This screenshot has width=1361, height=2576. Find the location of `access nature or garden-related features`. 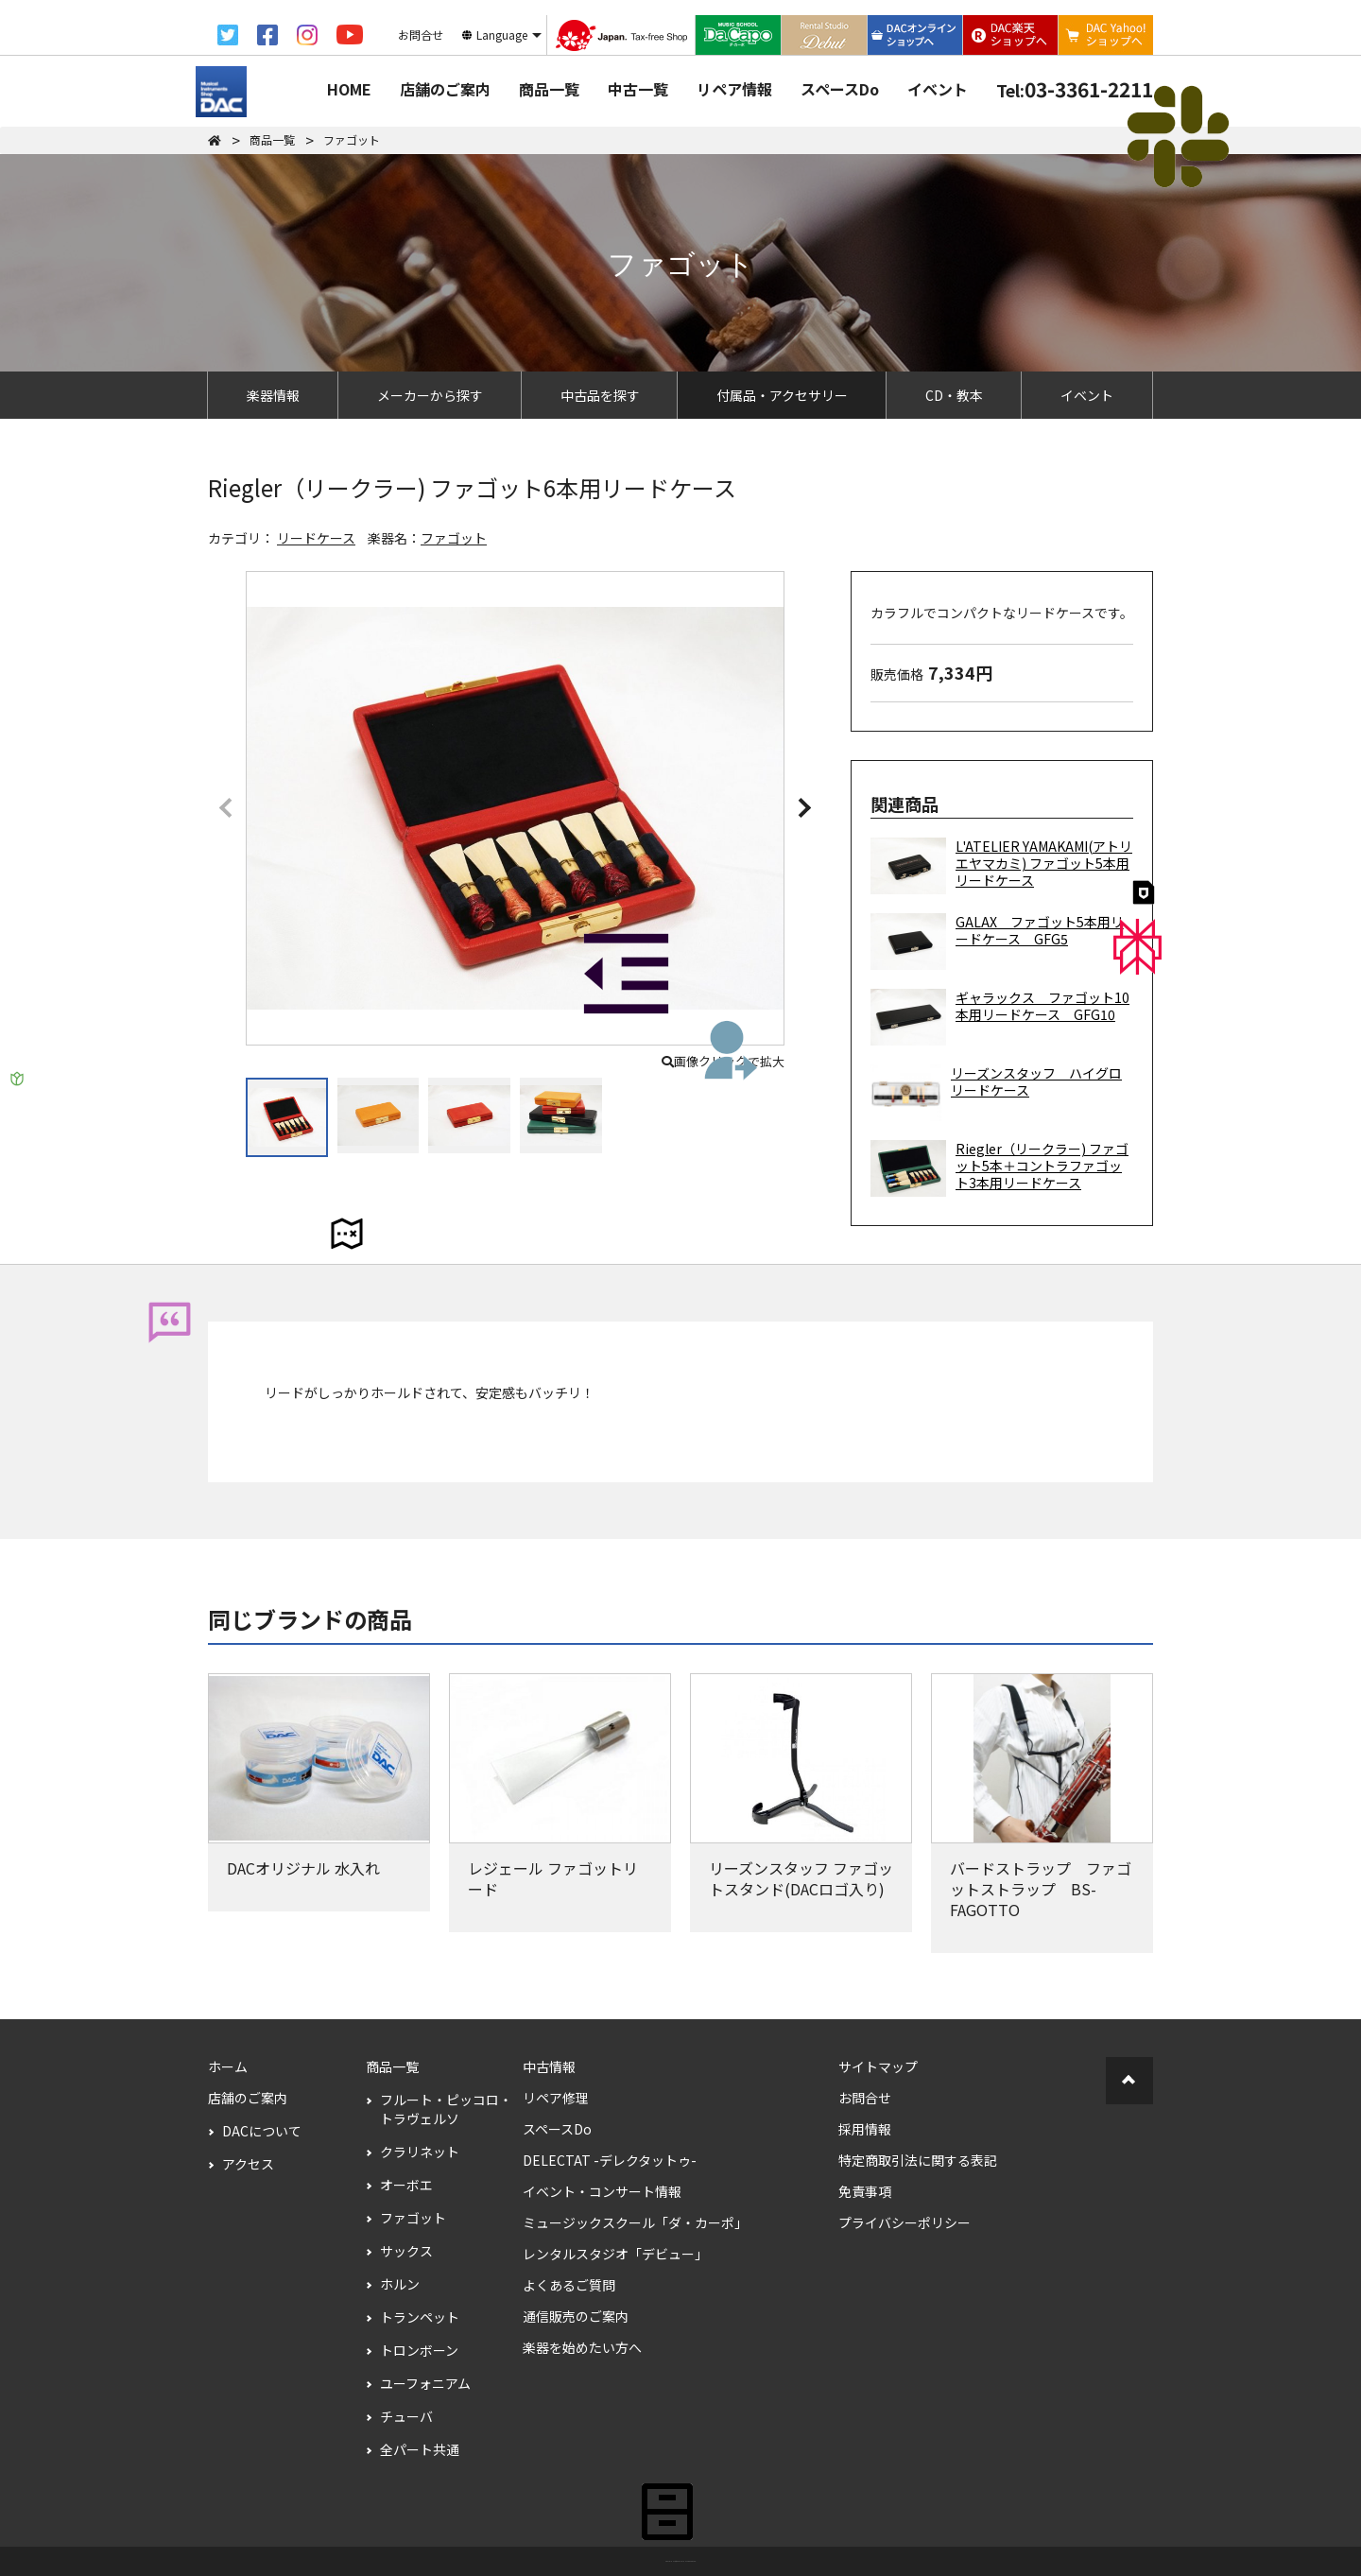

access nature or garden-related features is located at coordinates (17, 1079).